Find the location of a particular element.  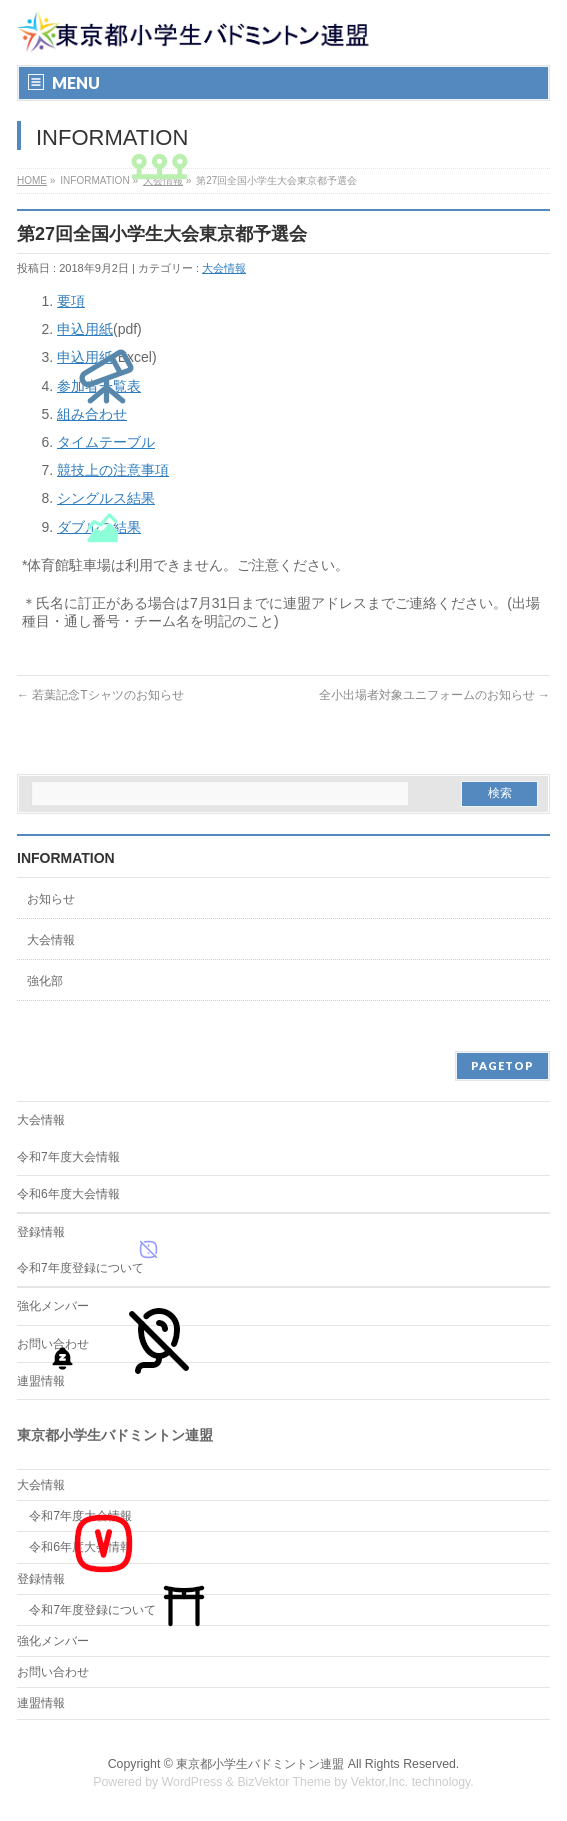

disable or mute alert notifications is located at coordinates (148, 1249).